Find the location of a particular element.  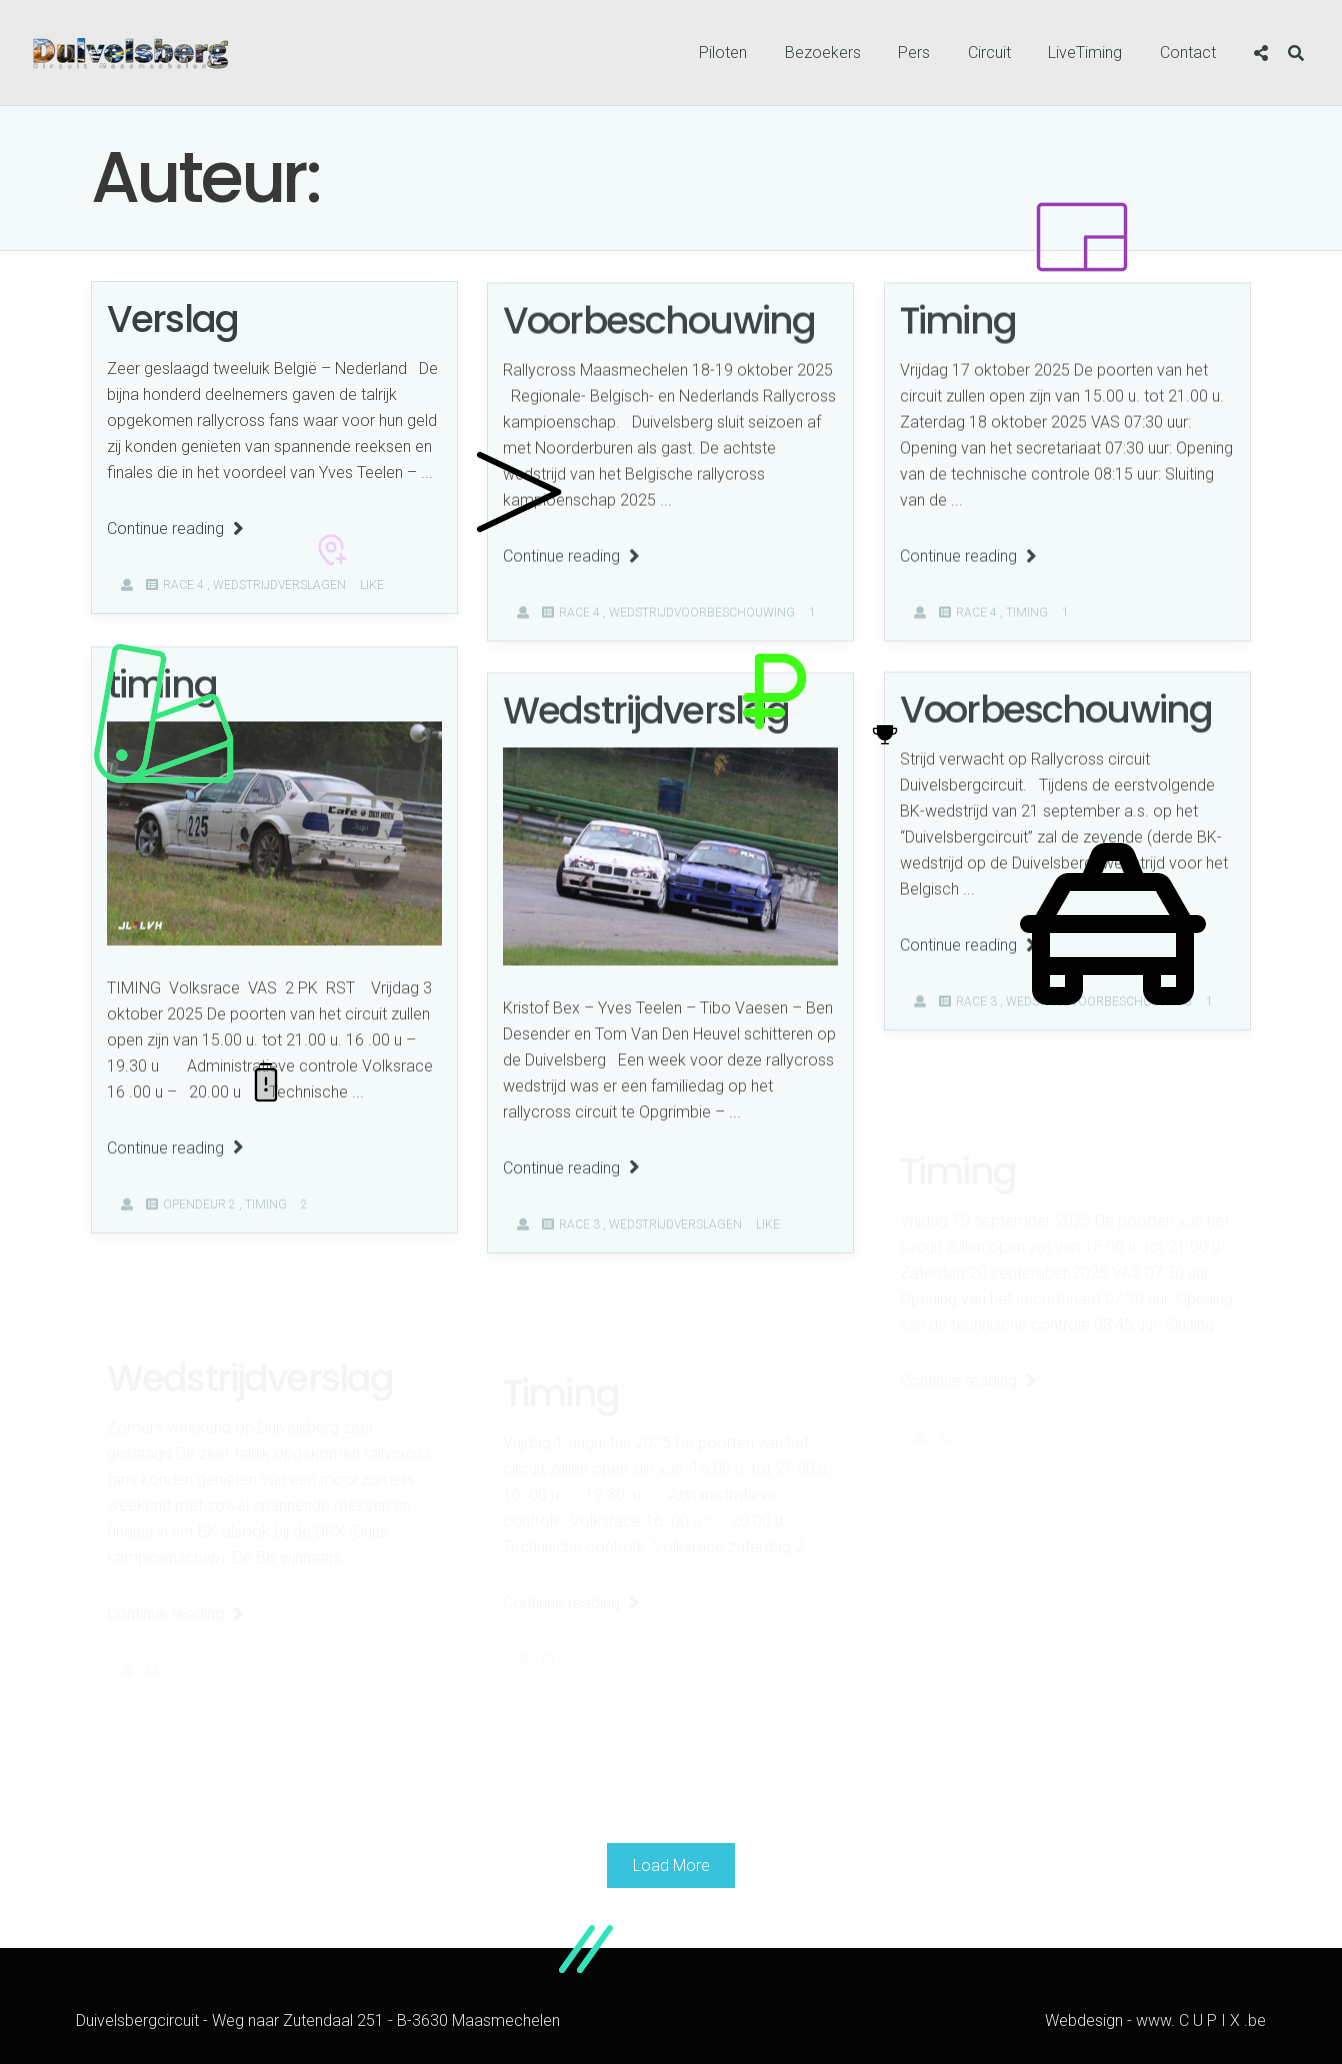

indicates a separator or divider between elements is located at coordinates (586, 1949).